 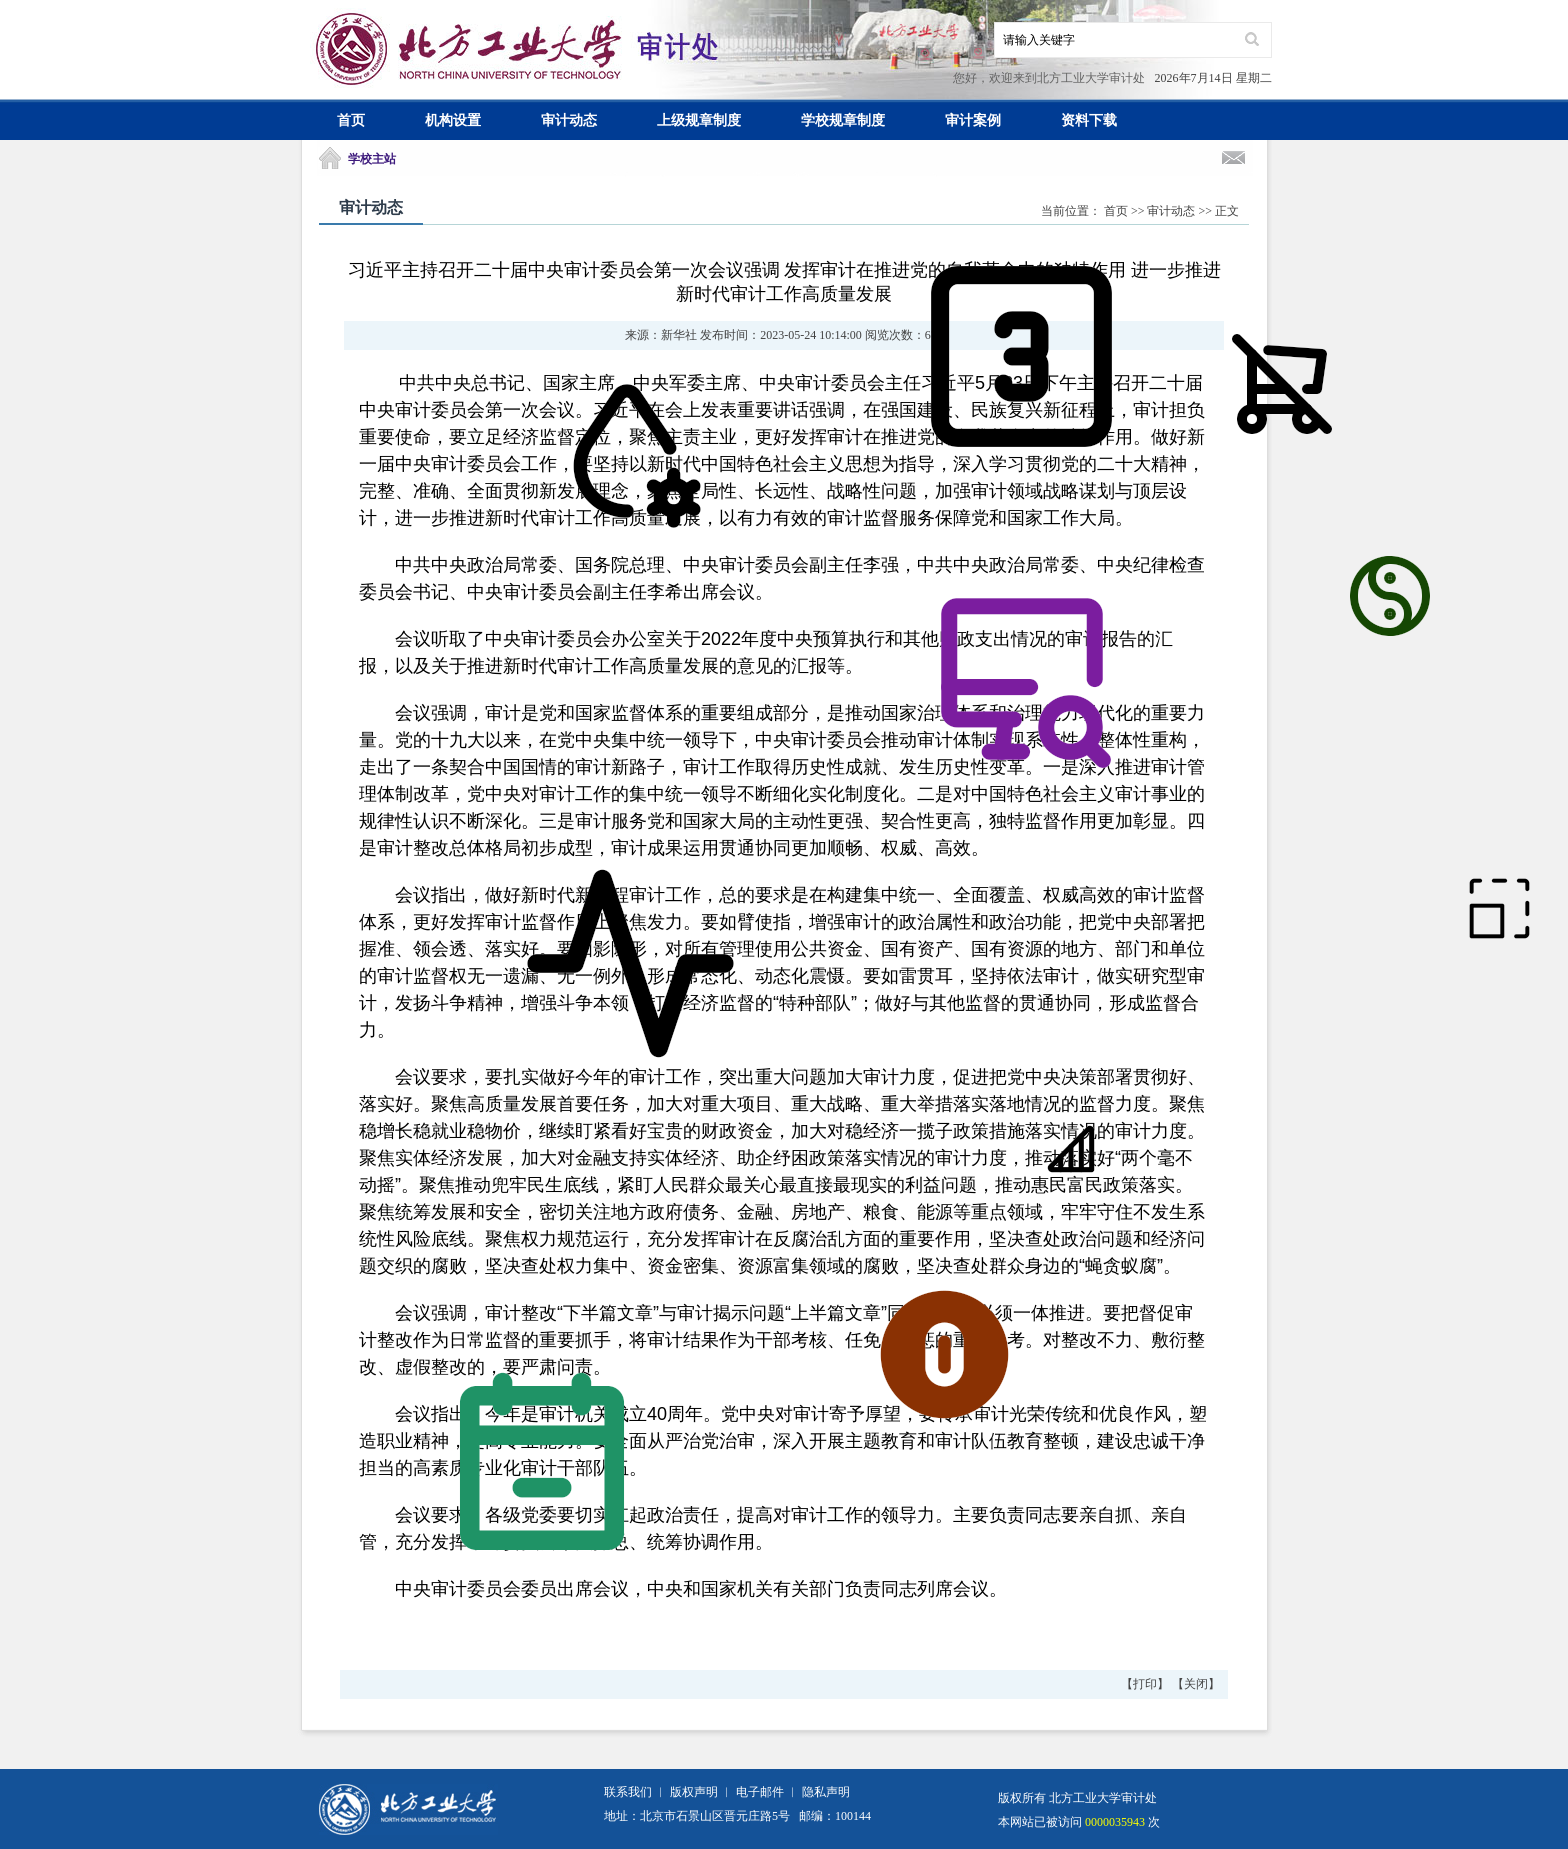 What do you see at coordinates (1499, 908) in the screenshot?
I see `resize a window or element` at bounding box center [1499, 908].